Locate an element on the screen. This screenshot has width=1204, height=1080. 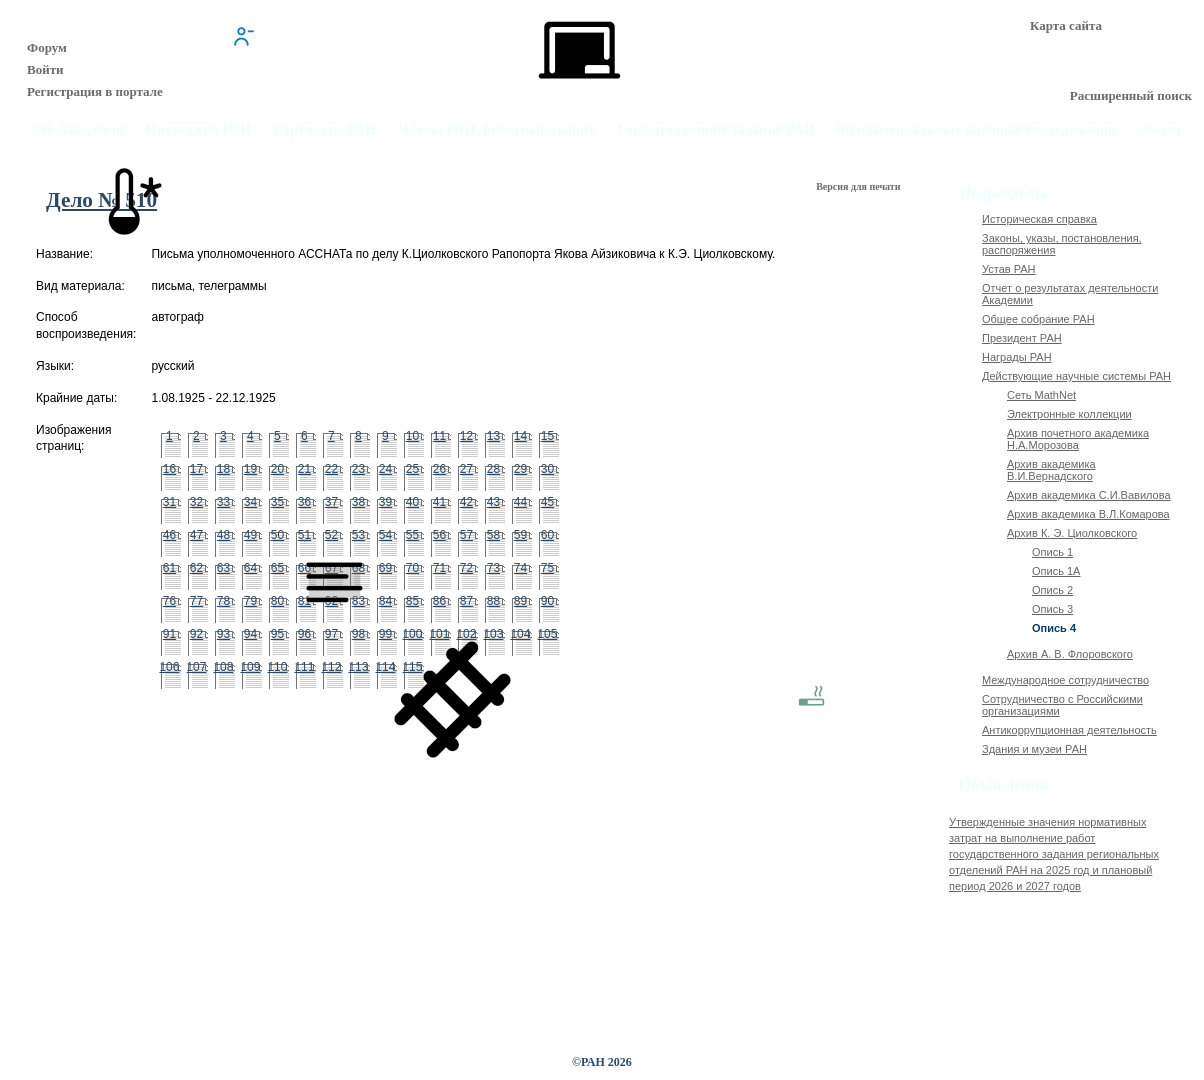
access whiteboard or presentation mode is located at coordinates (579, 51).